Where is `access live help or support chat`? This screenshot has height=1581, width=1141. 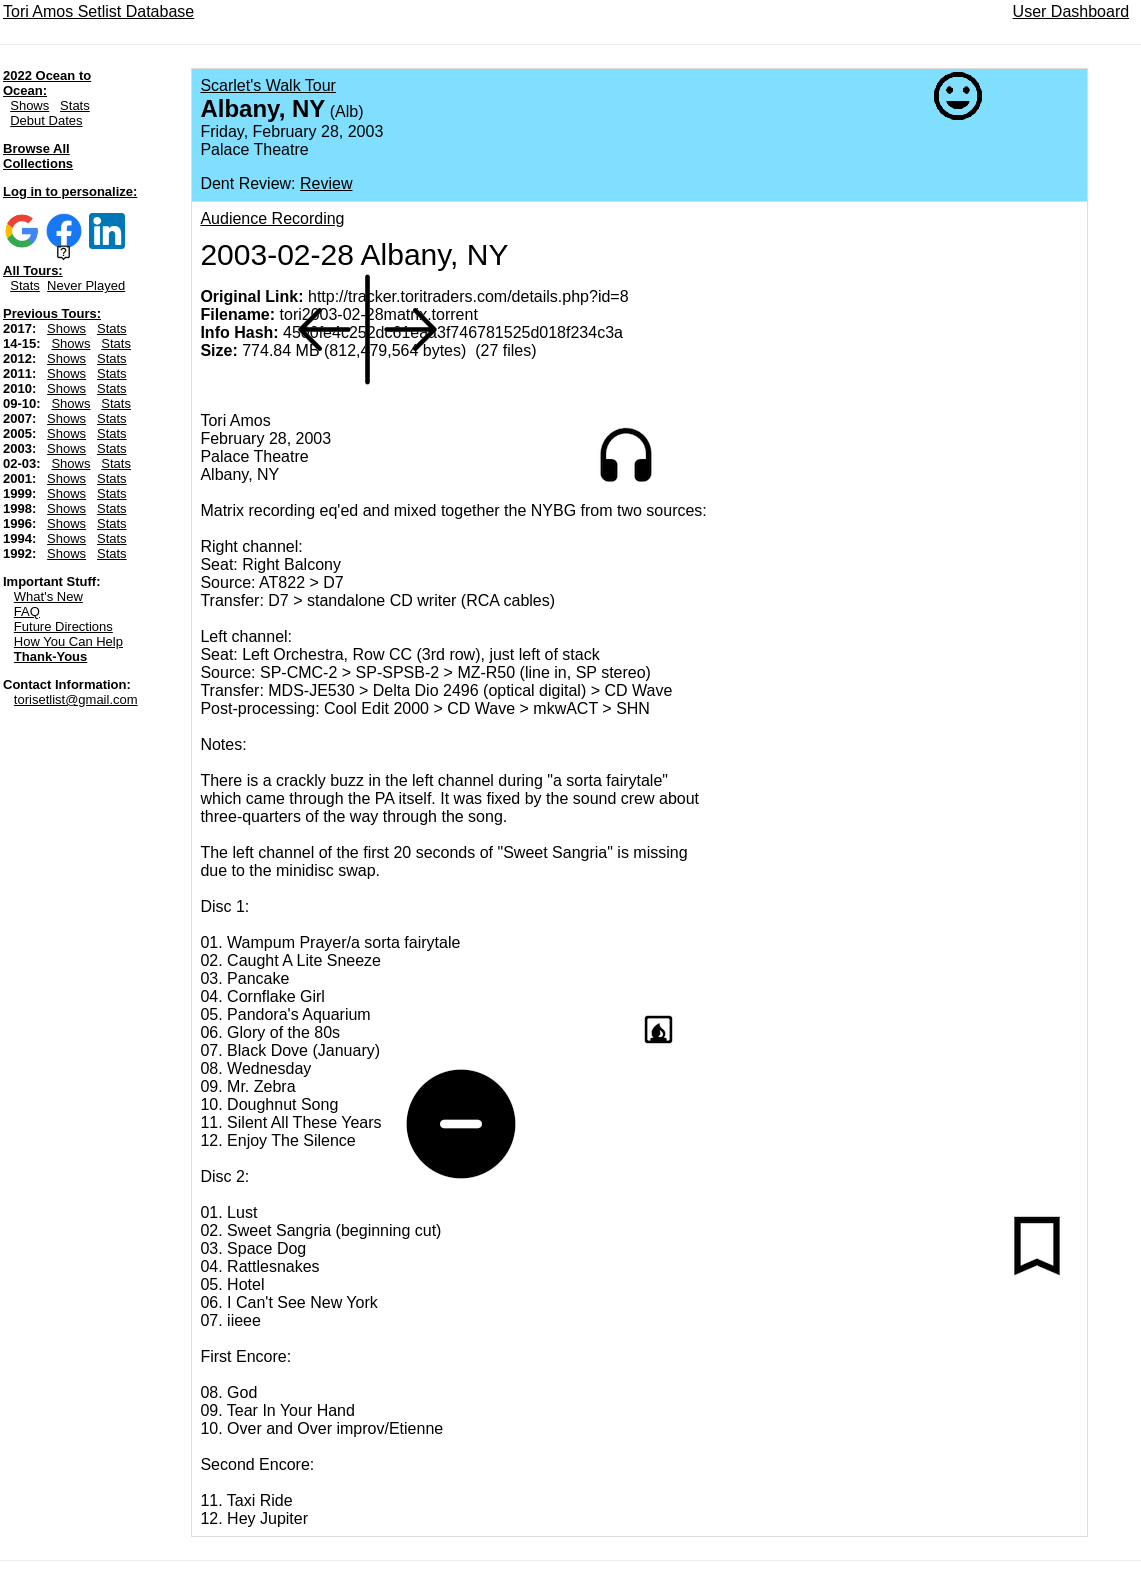
access live help or support chat is located at coordinates (63, 252).